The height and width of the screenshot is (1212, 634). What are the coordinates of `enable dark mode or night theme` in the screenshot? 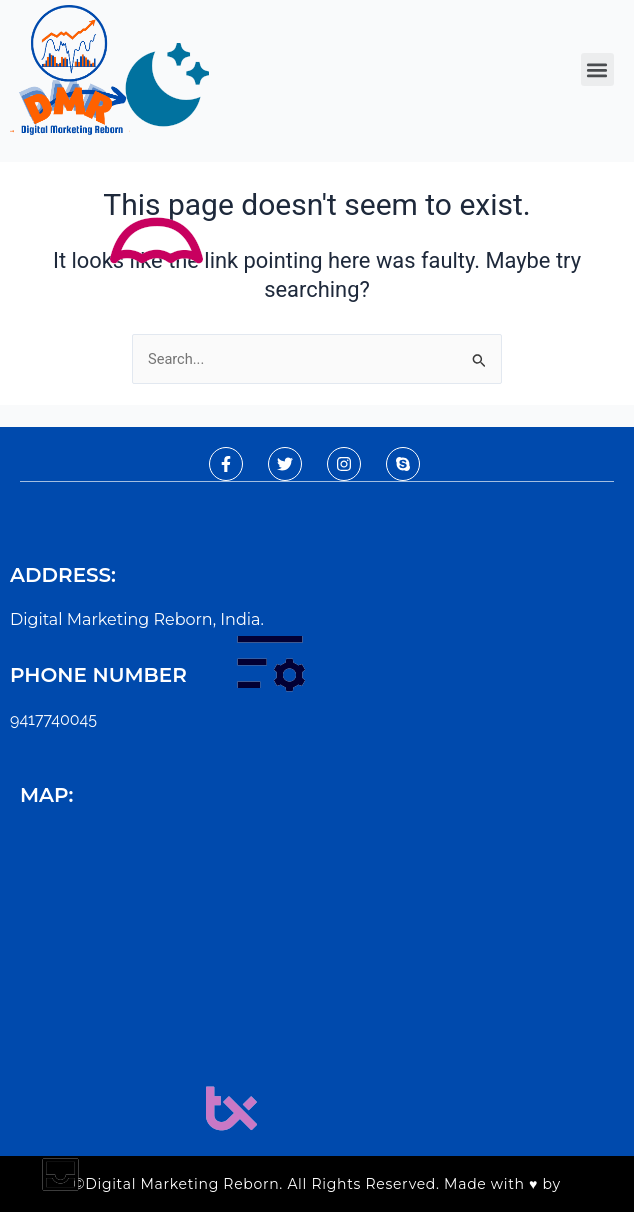 It's located at (163, 88).